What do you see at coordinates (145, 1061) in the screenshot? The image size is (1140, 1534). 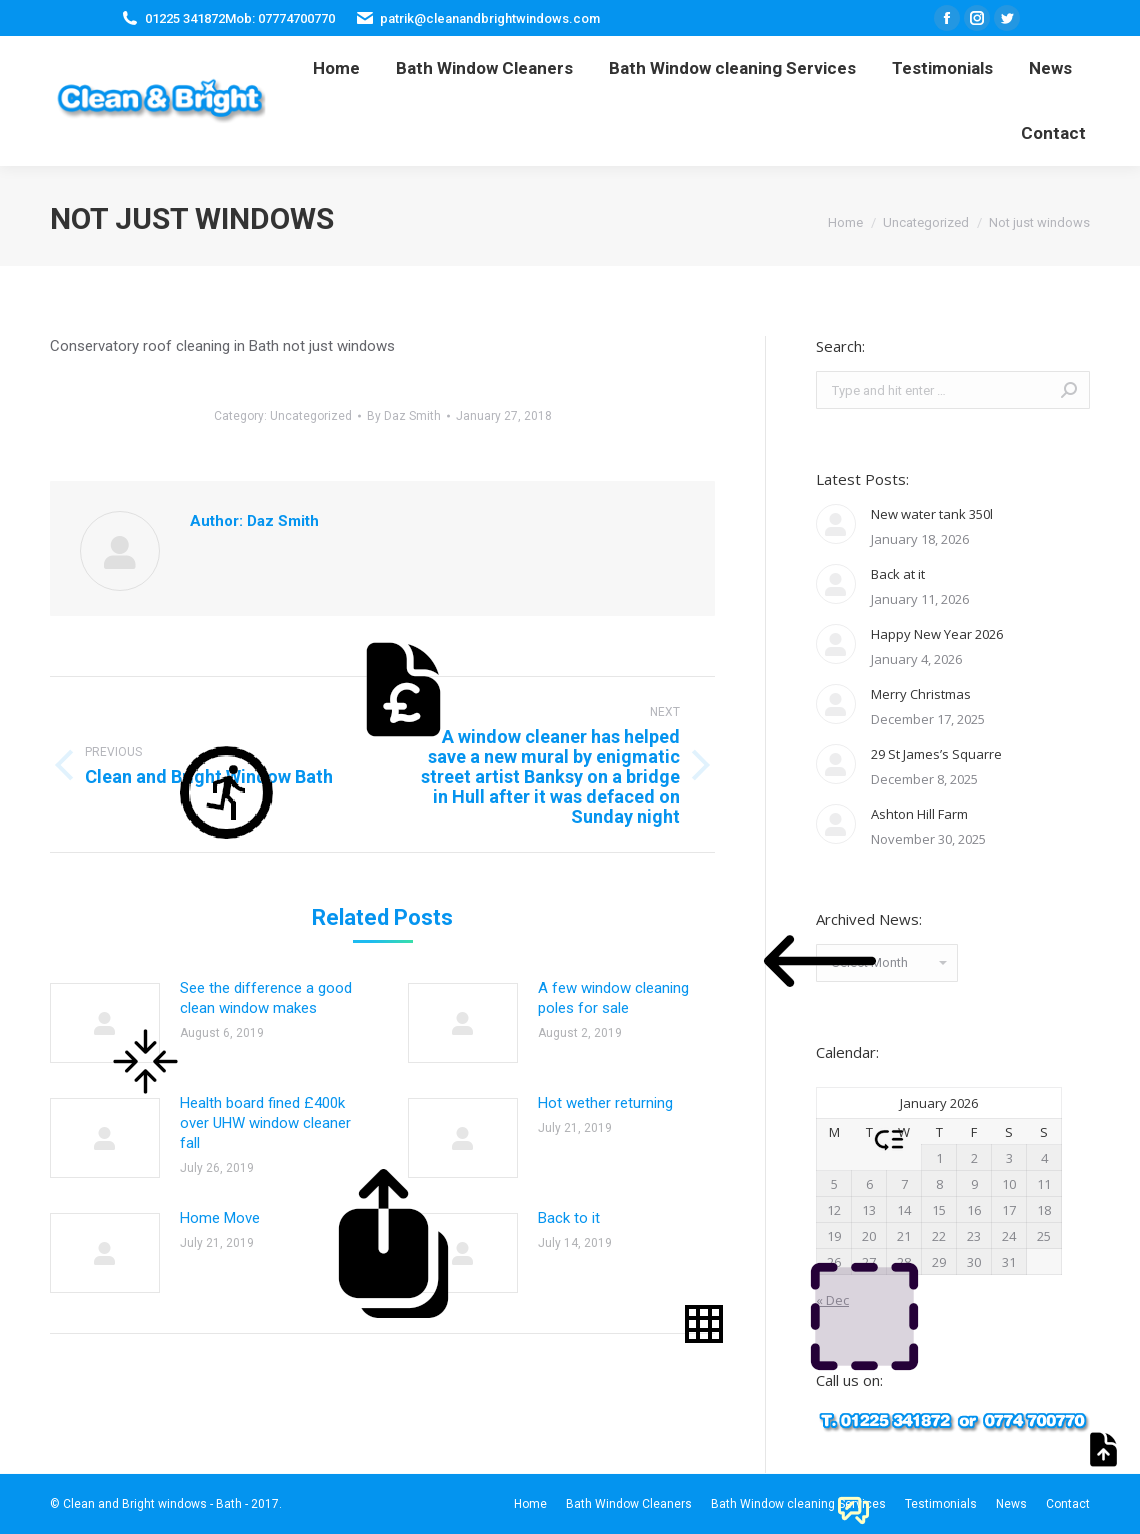 I see `collapse or minimize content from all directions` at bounding box center [145, 1061].